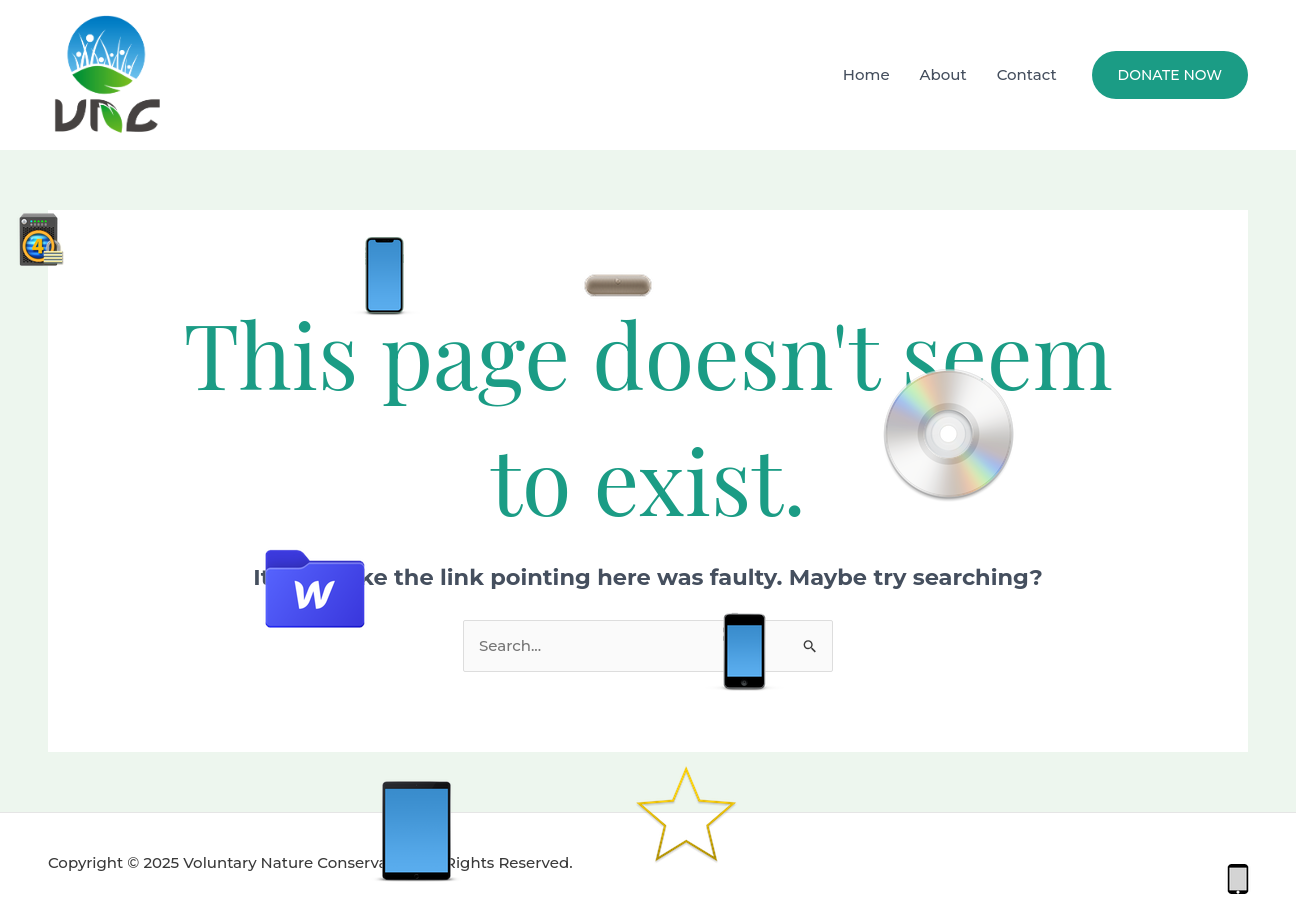 The height and width of the screenshot is (913, 1296). I want to click on locked RAID 4 storage array, so click(38, 239).